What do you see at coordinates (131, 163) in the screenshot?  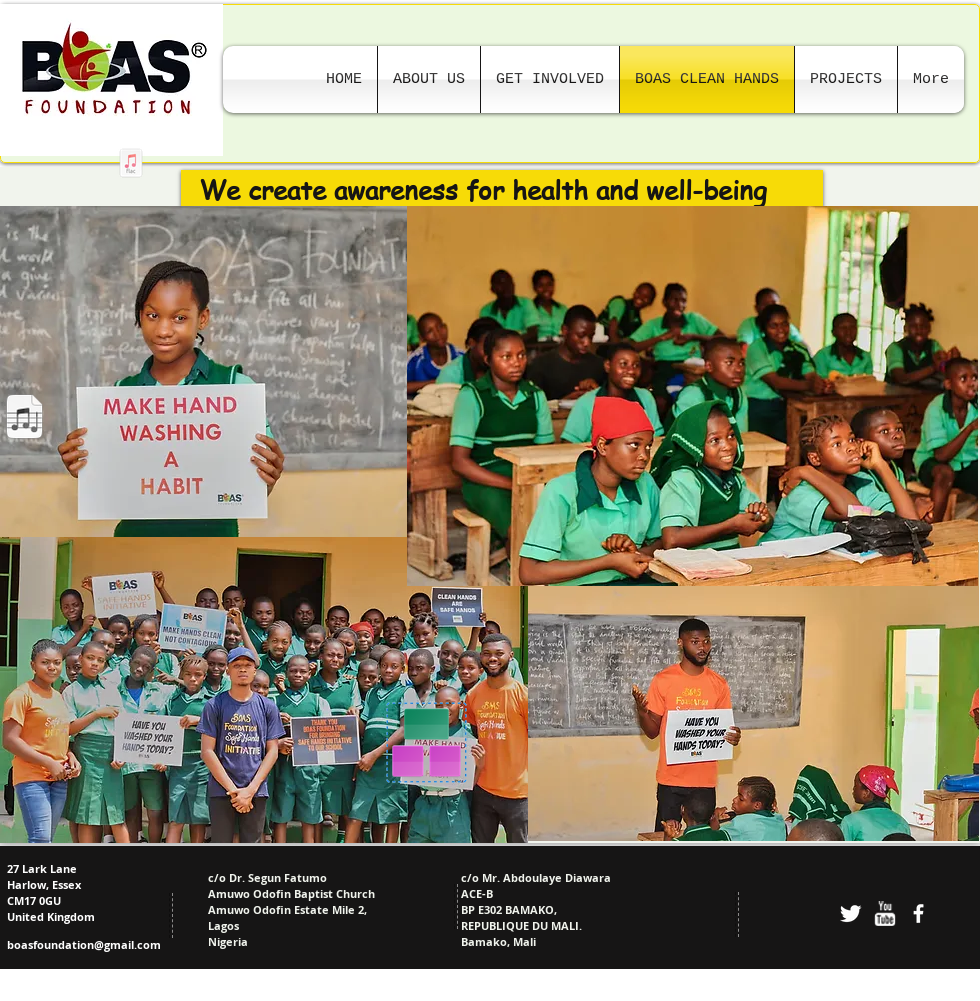 I see `a flac audio file in ogg container format` at bounding box center [131, 163].